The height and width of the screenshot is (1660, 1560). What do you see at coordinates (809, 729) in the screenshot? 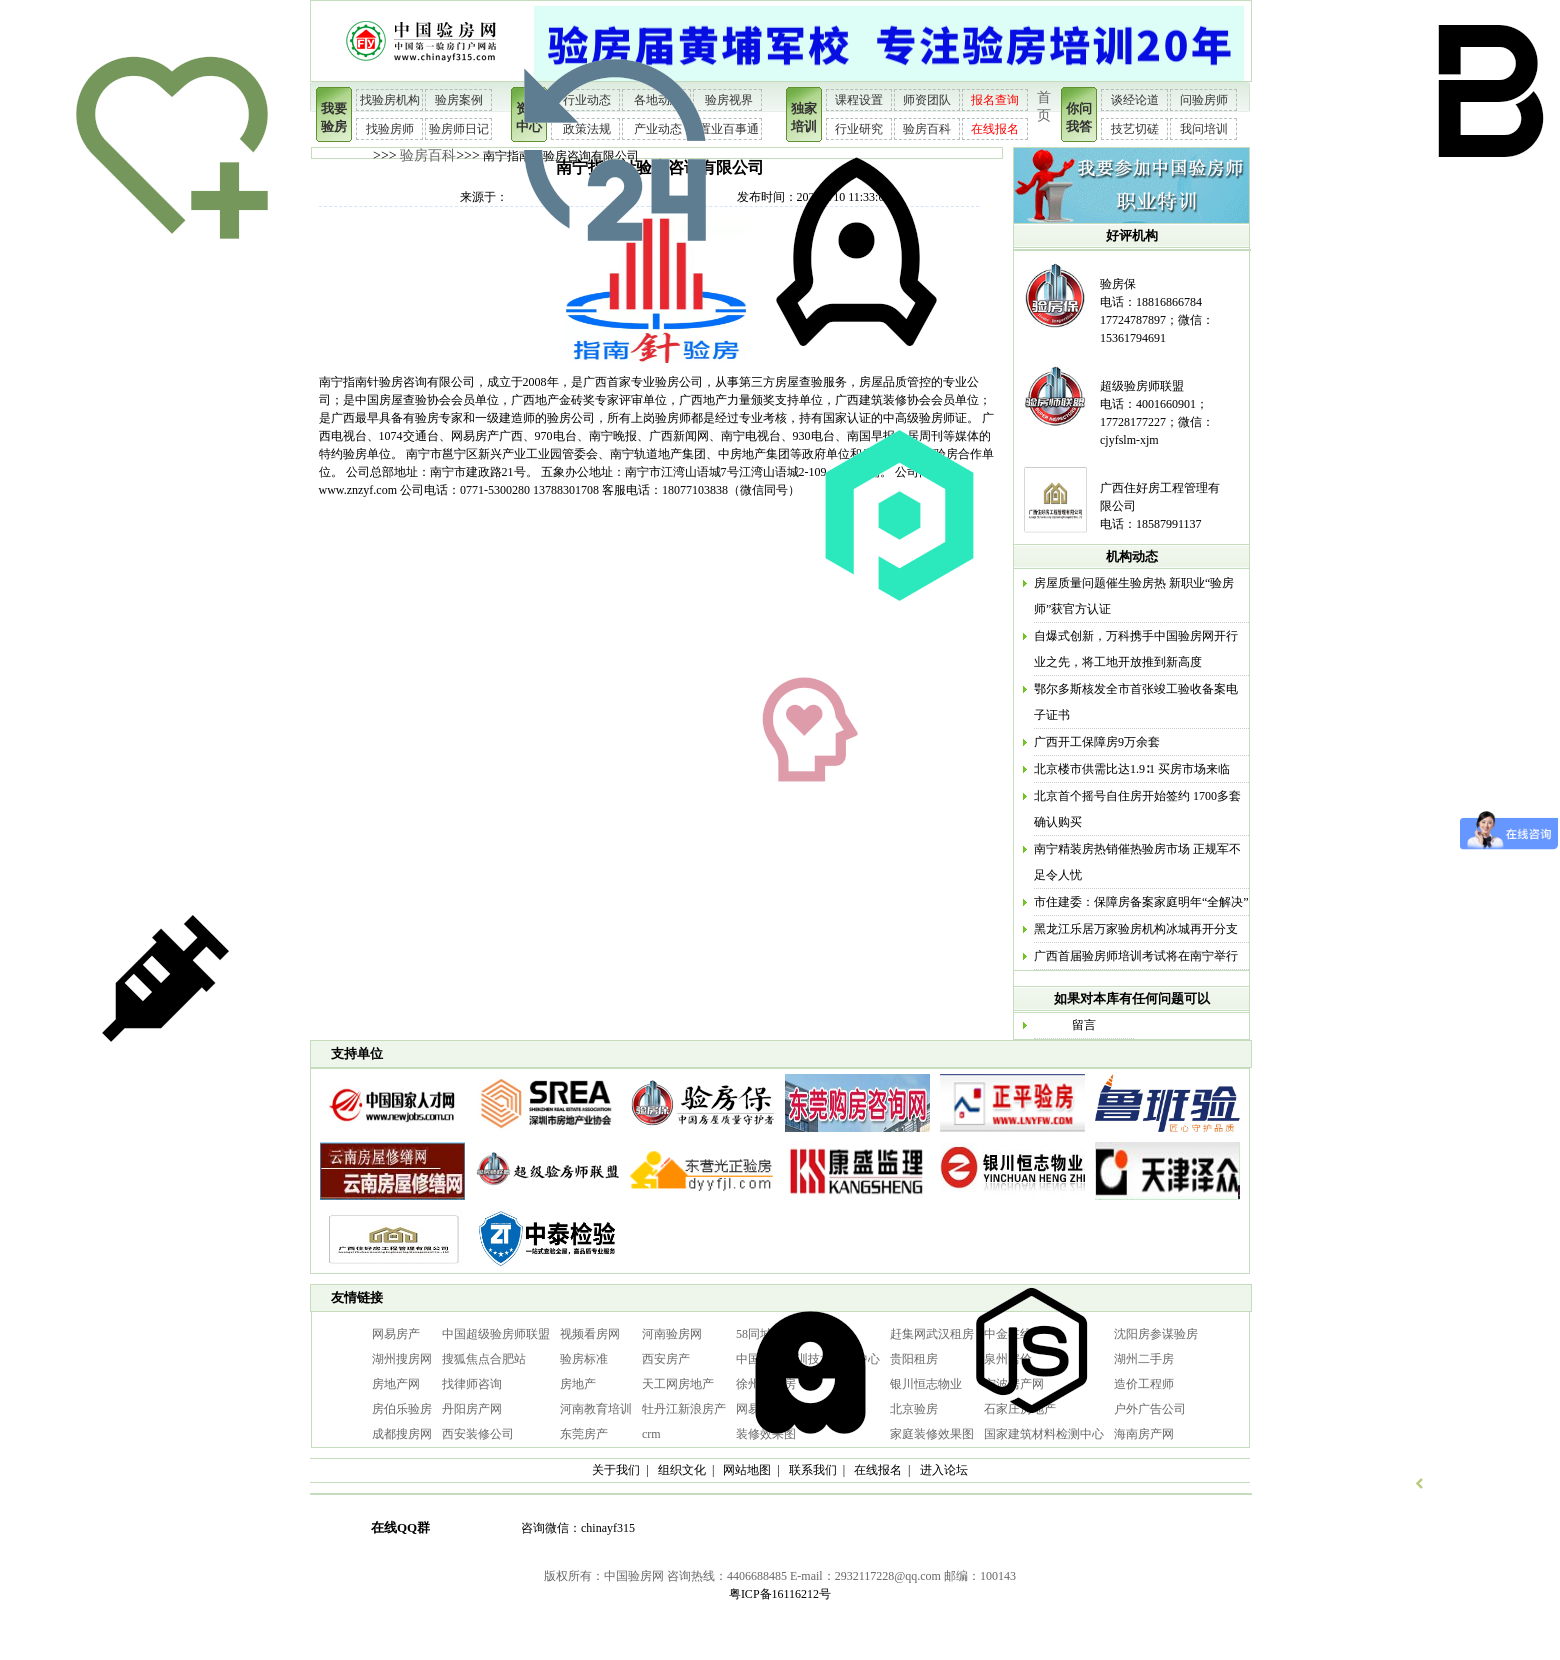
I see `access mental health resources` at bounding box center [809, 729].